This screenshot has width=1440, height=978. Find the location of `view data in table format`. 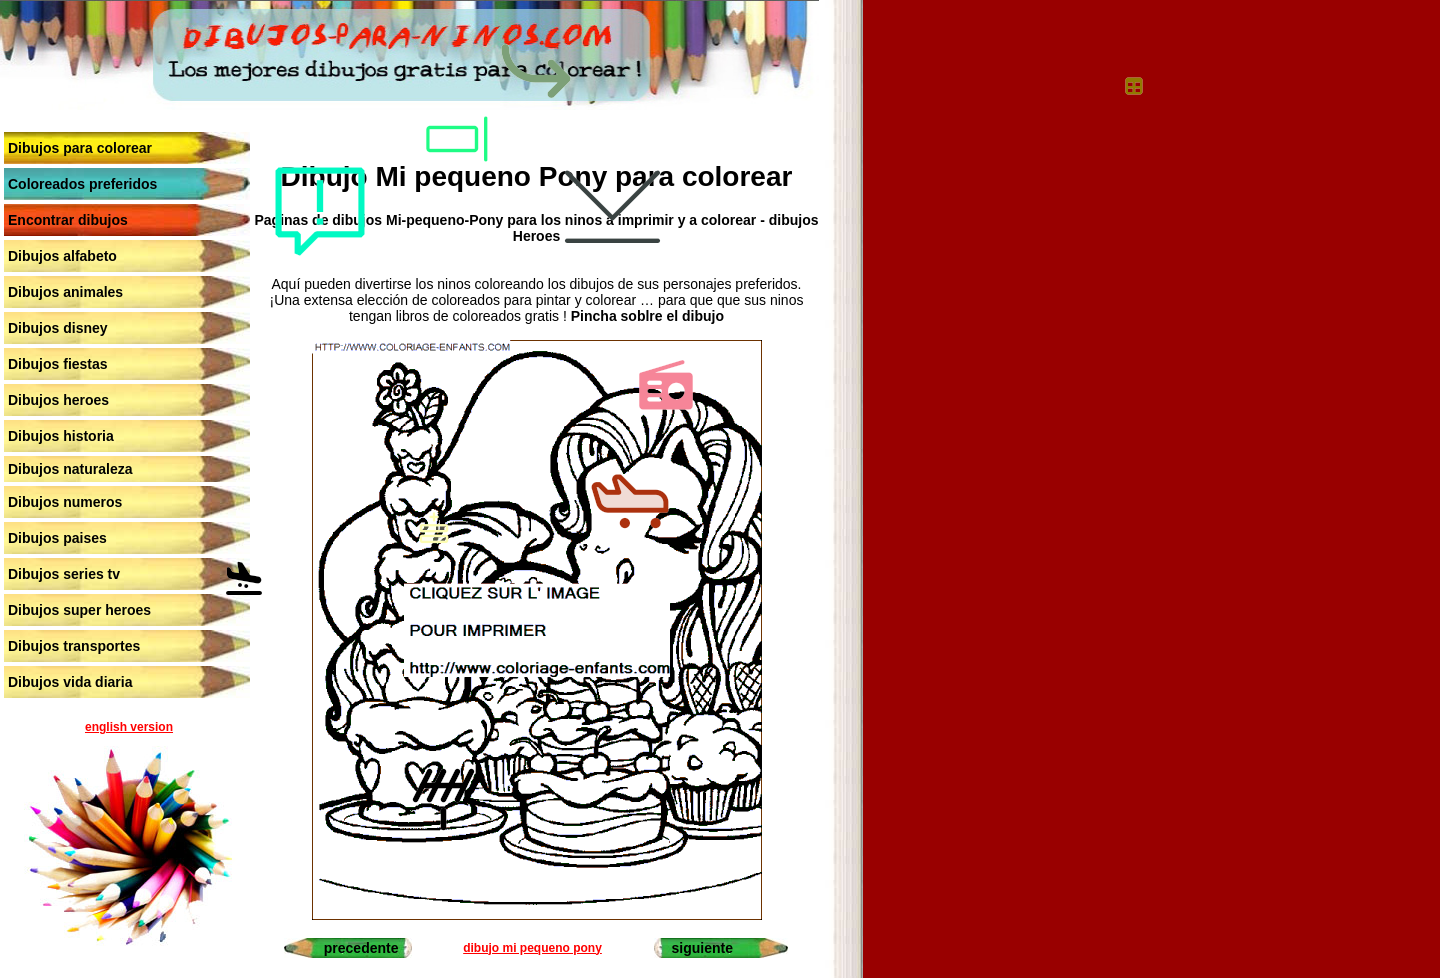

view data in table format is located at coordinates (1134, 86).